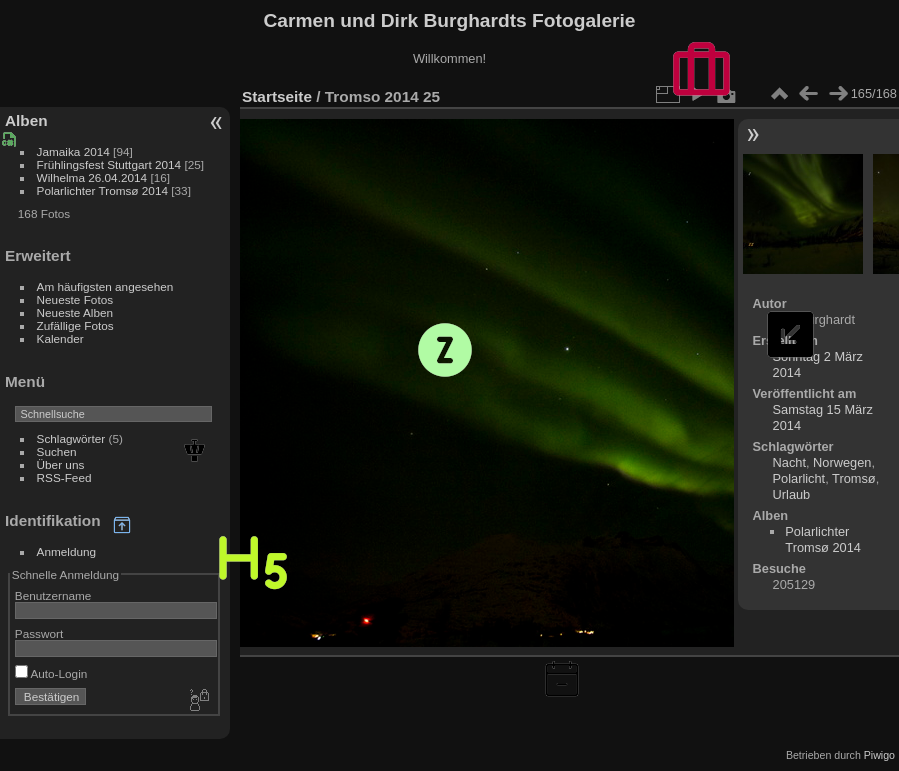 The image size is (899, 771). What do you see at coordinates (249, 561) in the screenshot?
I see `format text as heading level 5` at bounding box center [249, 561].